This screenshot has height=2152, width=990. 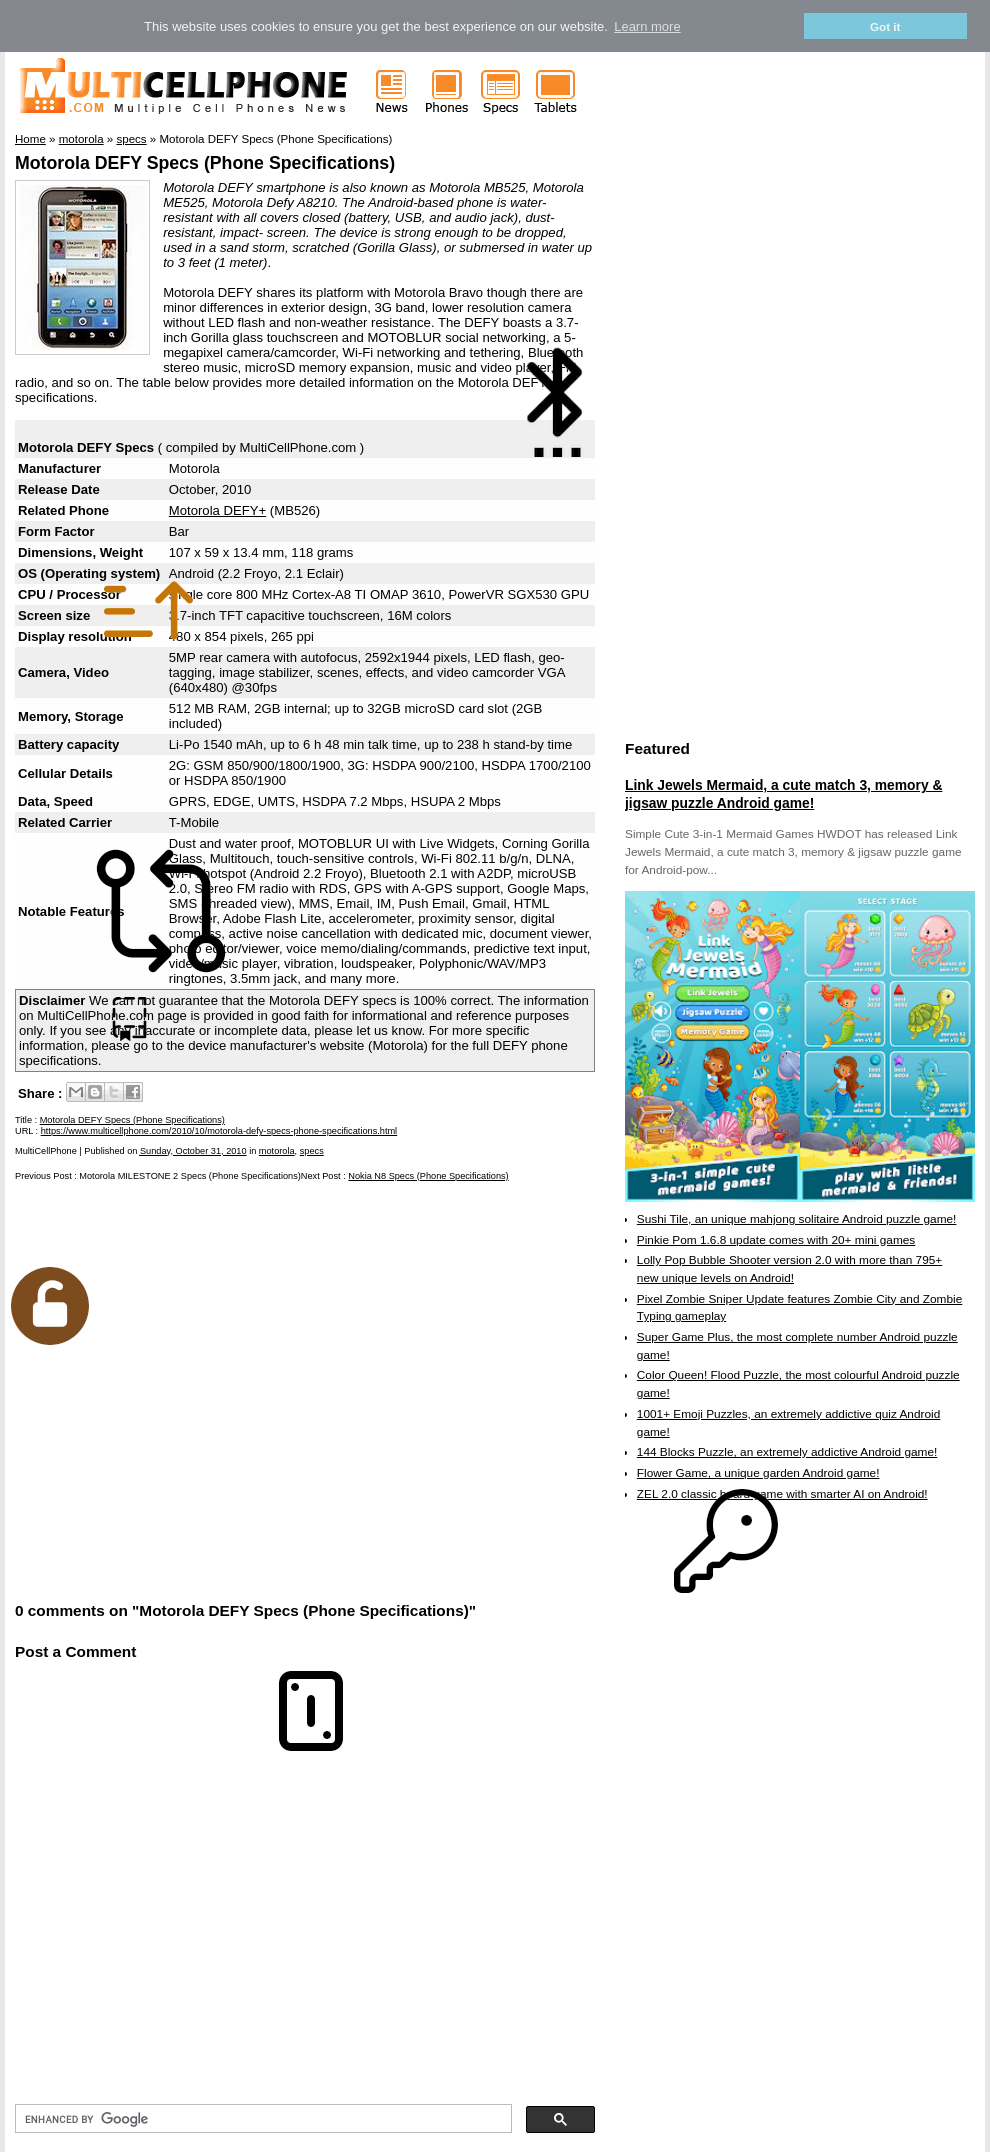 I want to click on compare branches or commits in a repository, so click(x=161, y=911).